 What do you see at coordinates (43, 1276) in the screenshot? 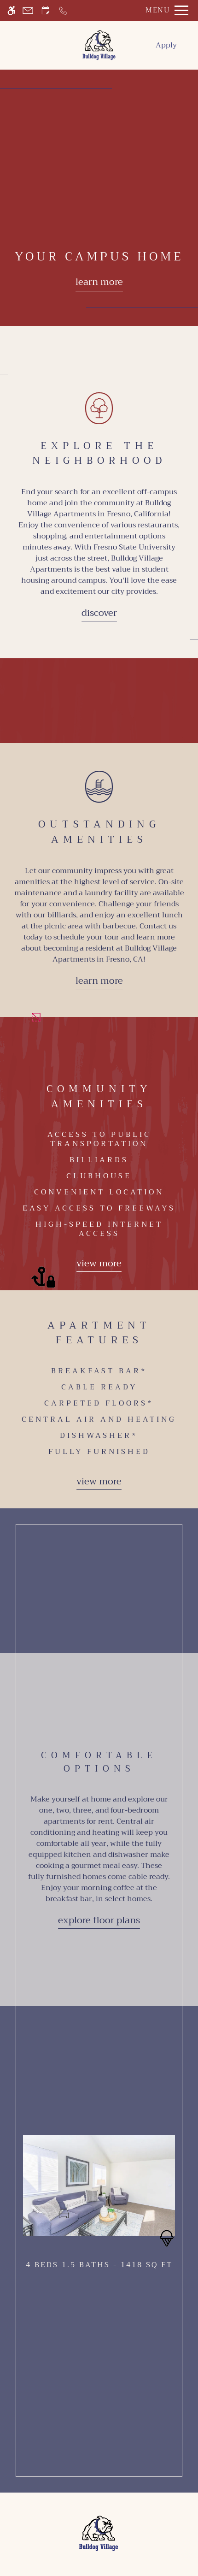
I see `lock or secure an anchor point` at bounding box center [43, 1276].